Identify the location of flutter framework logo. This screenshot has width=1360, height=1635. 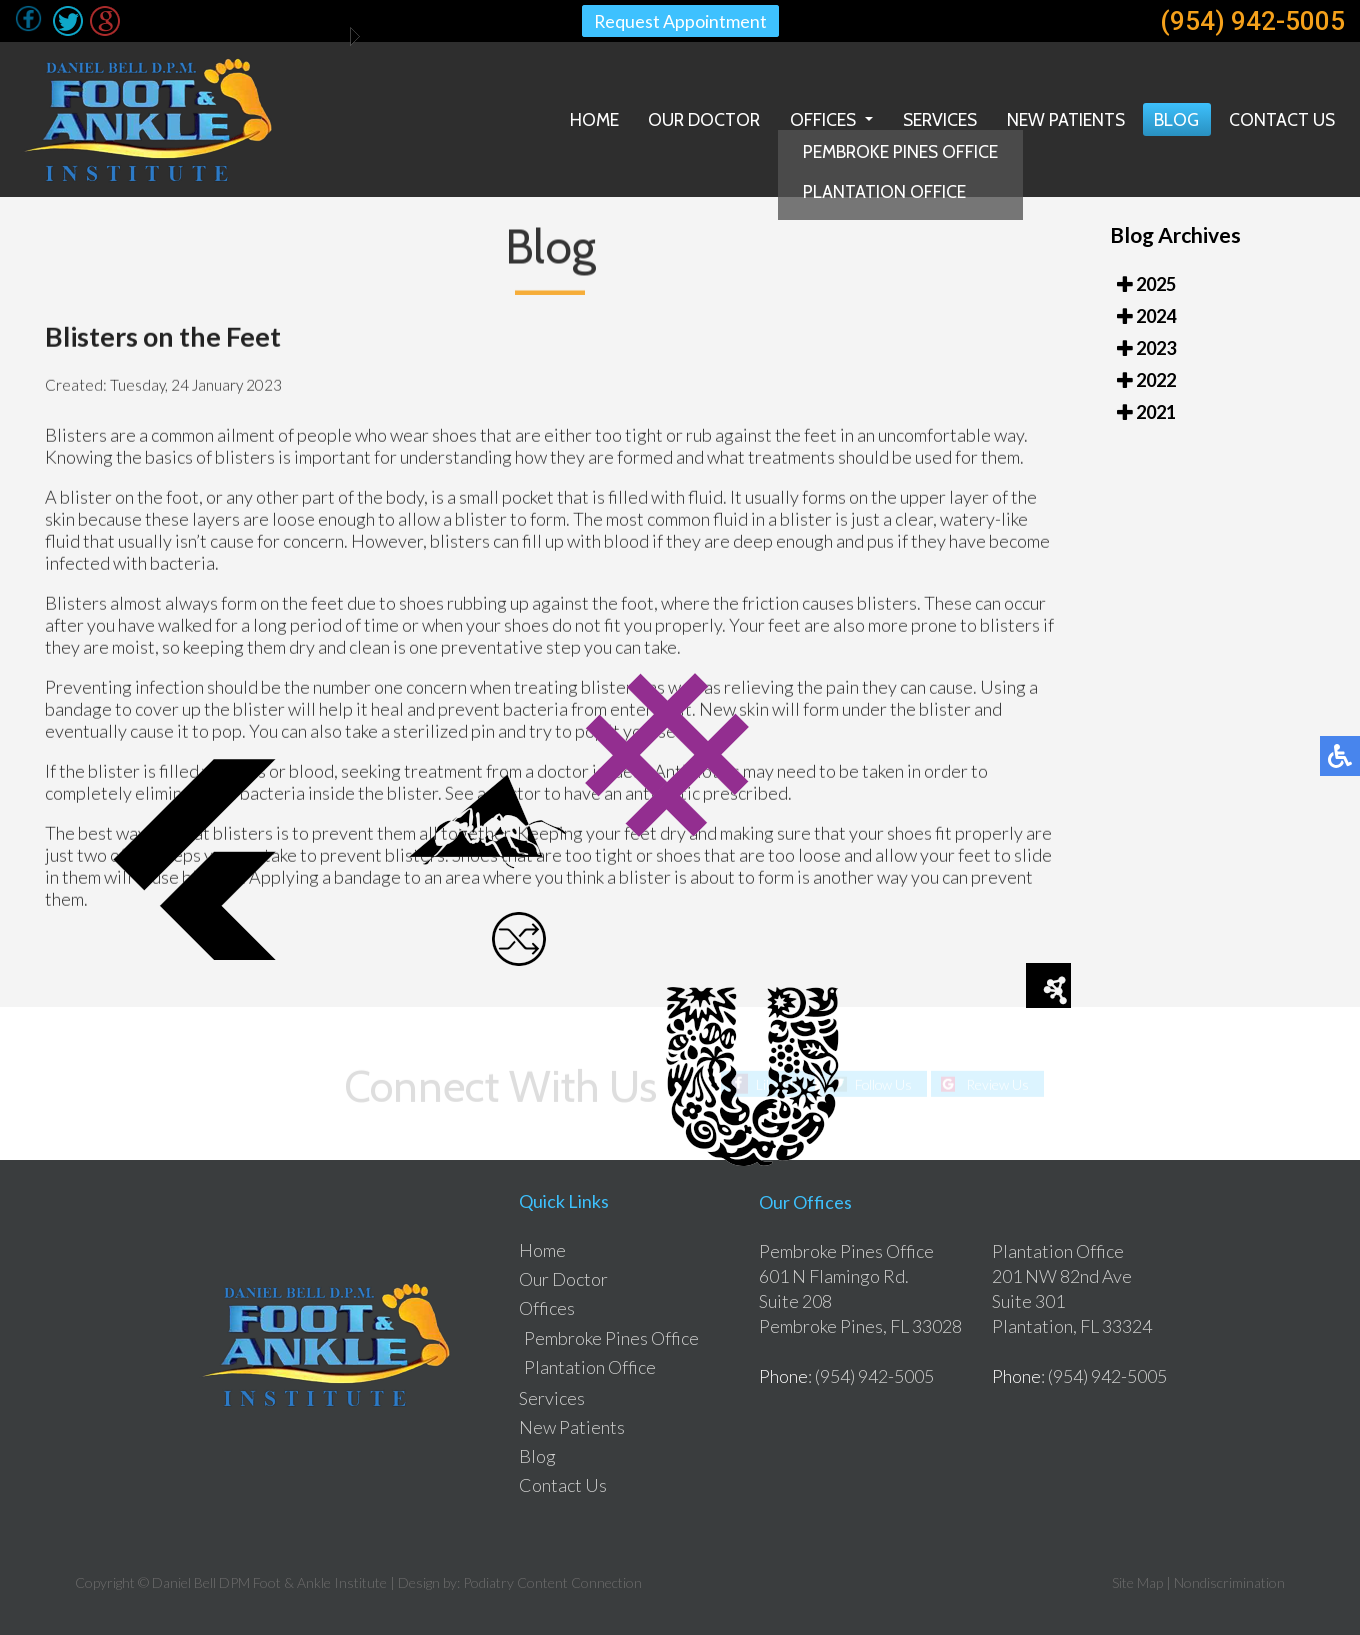
(194, 859).